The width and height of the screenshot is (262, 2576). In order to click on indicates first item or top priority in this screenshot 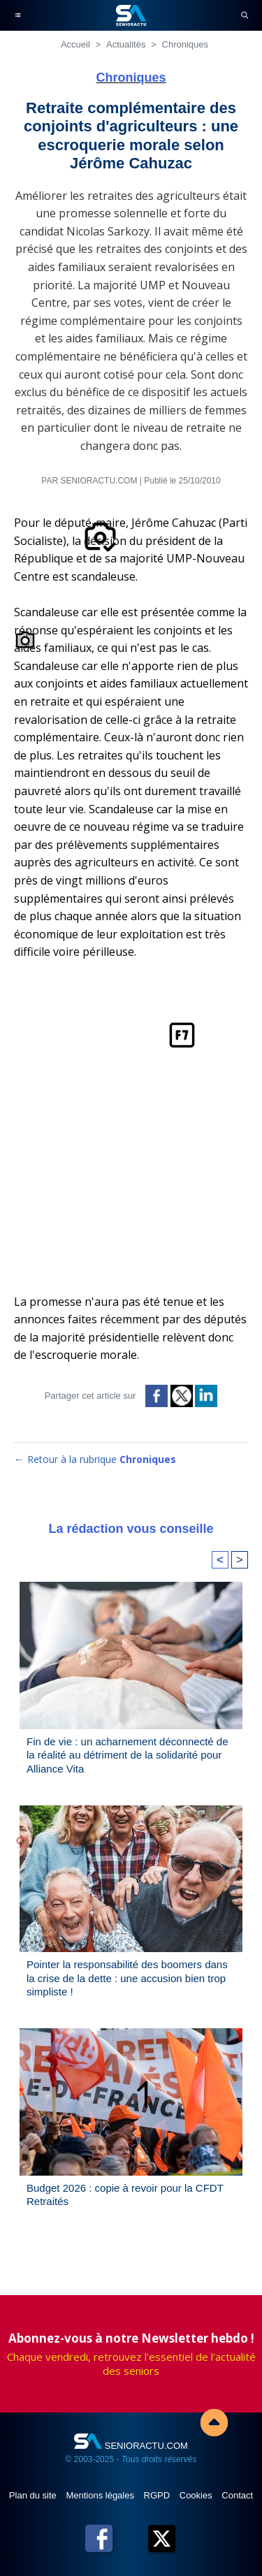, I will do `click(145, 2095)`.